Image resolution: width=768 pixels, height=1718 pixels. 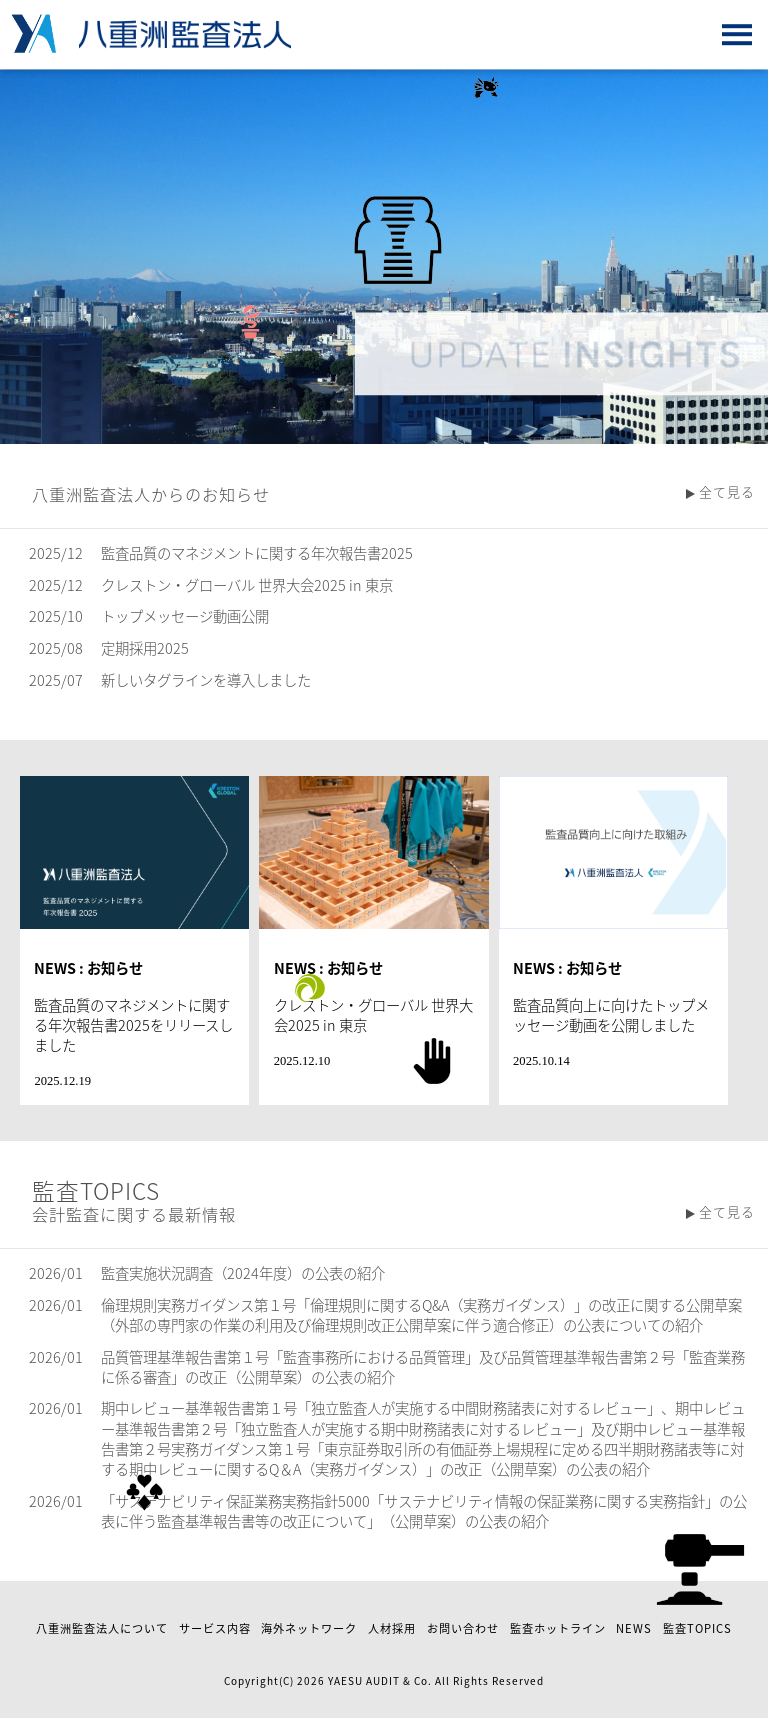 What do you see at coordinates (250, 321) in the screenshot?
I see `represents a carnivorous plant item or creature in a game` at bounding box center [250, 321].